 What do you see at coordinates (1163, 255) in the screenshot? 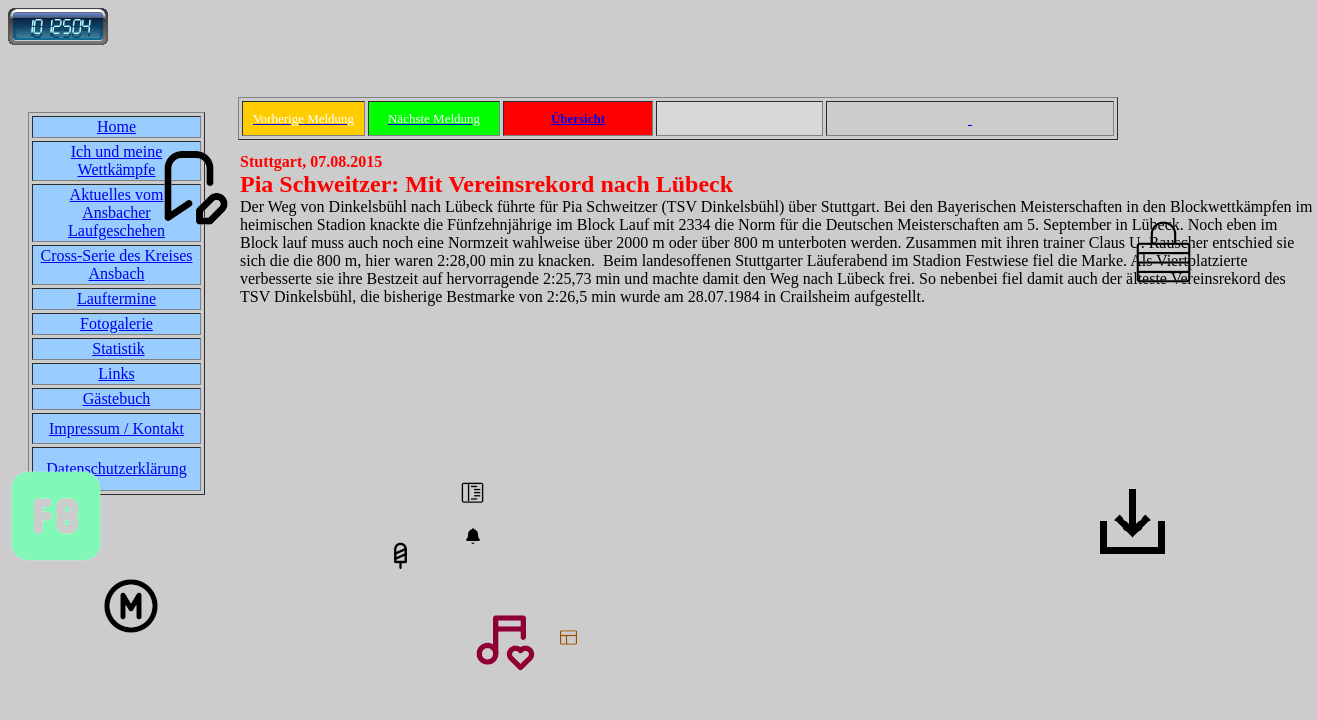
I see `indicates a secure or encrypted connection` at bounding box center [1163, 255].